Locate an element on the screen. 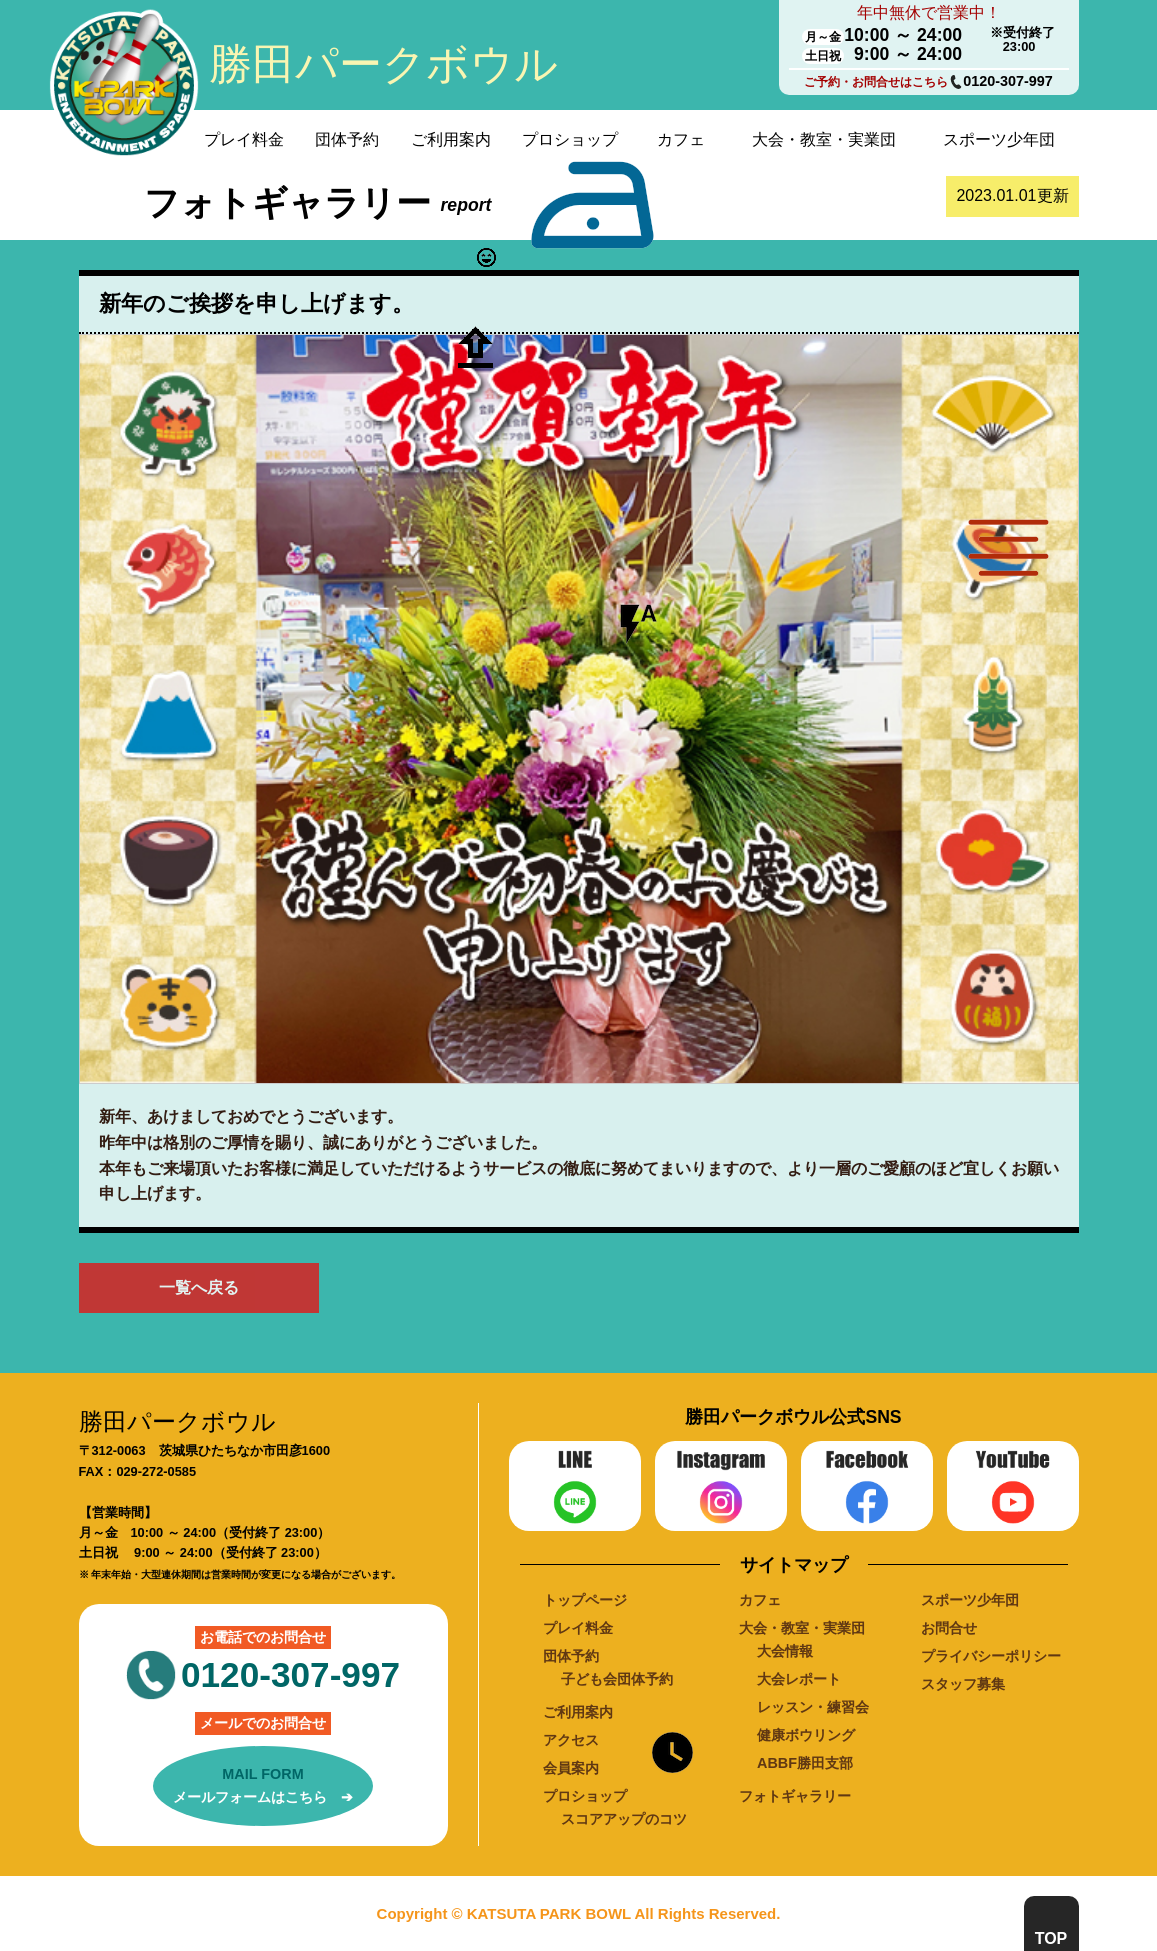 The height and width of the screenshot is (1951, 1157). view watch later playlist is located at coordinates (672, 1752).